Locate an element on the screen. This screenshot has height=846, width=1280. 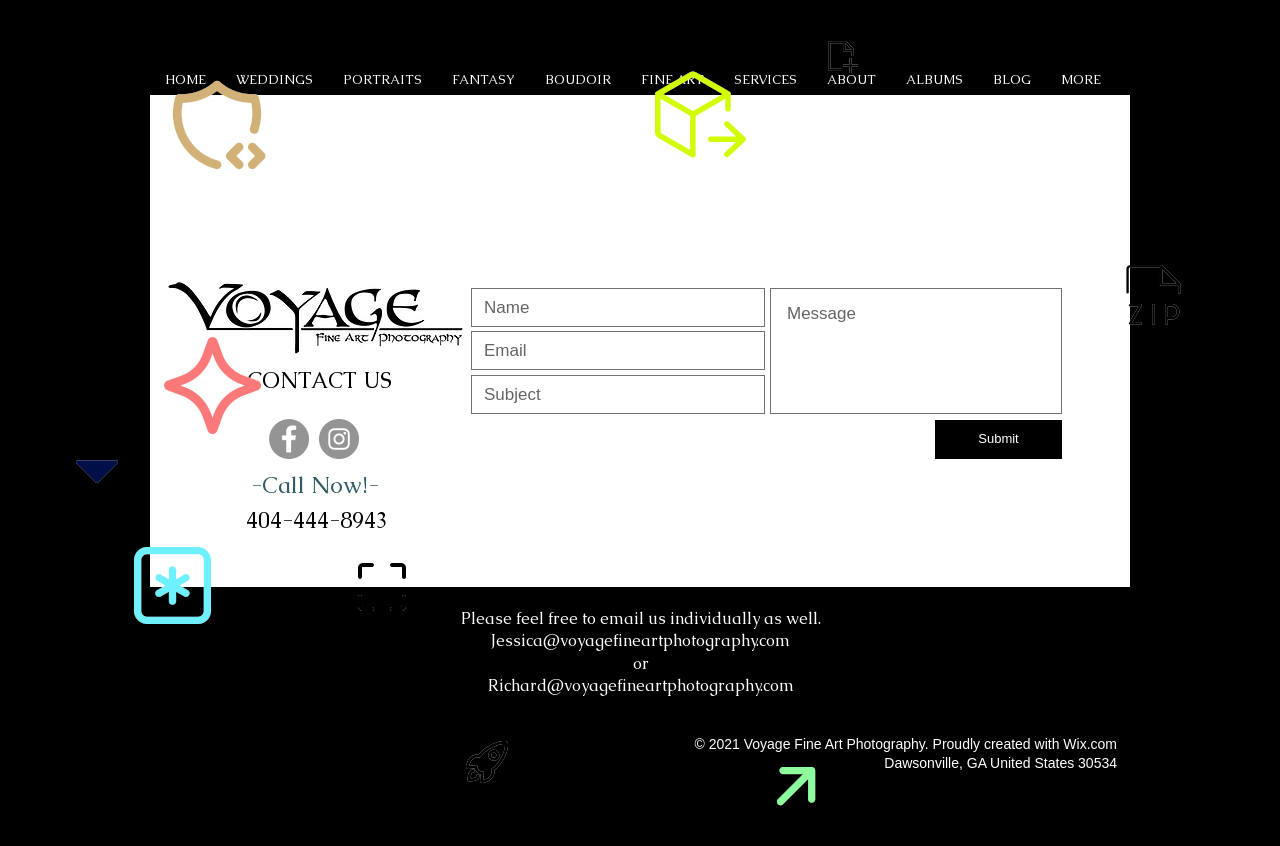
access API keys or secrets is located at coordinates (172, 585).